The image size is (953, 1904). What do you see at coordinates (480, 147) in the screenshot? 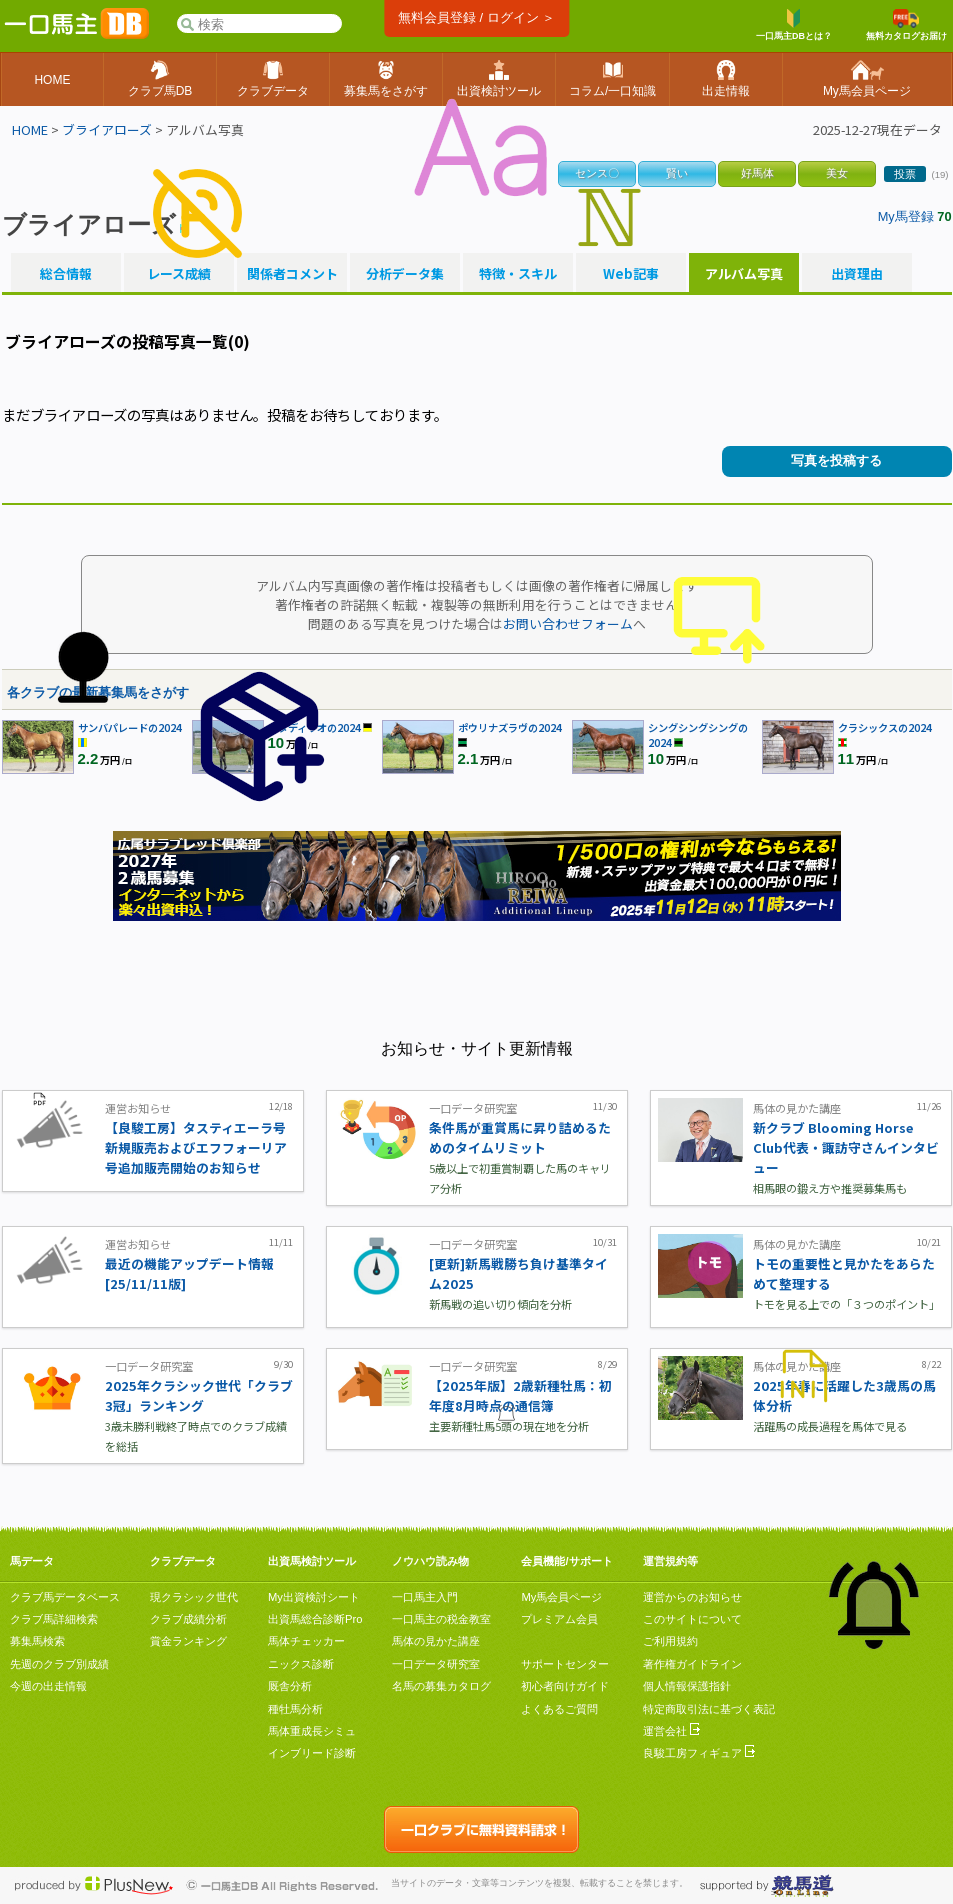
I see `change text formatting or font settings` at bounding box center [480, 147].